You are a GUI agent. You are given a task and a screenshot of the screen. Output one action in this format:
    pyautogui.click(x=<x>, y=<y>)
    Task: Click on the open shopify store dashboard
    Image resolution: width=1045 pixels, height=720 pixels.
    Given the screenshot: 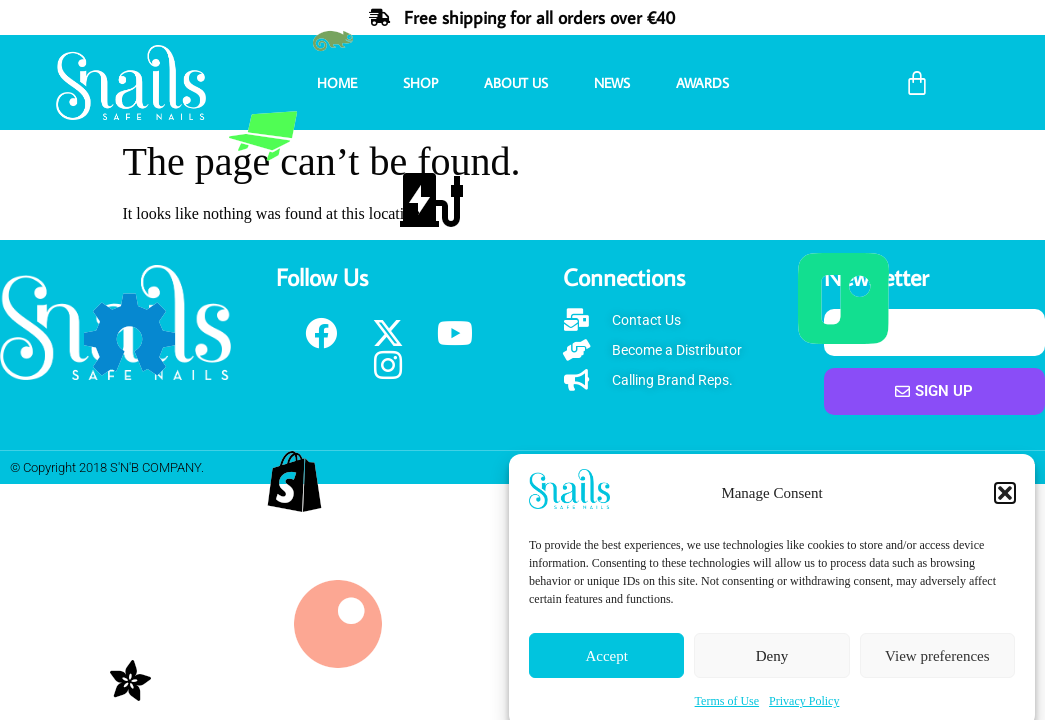 What is the action you would take?
    pyautogui.click(x=294, y=481)
    